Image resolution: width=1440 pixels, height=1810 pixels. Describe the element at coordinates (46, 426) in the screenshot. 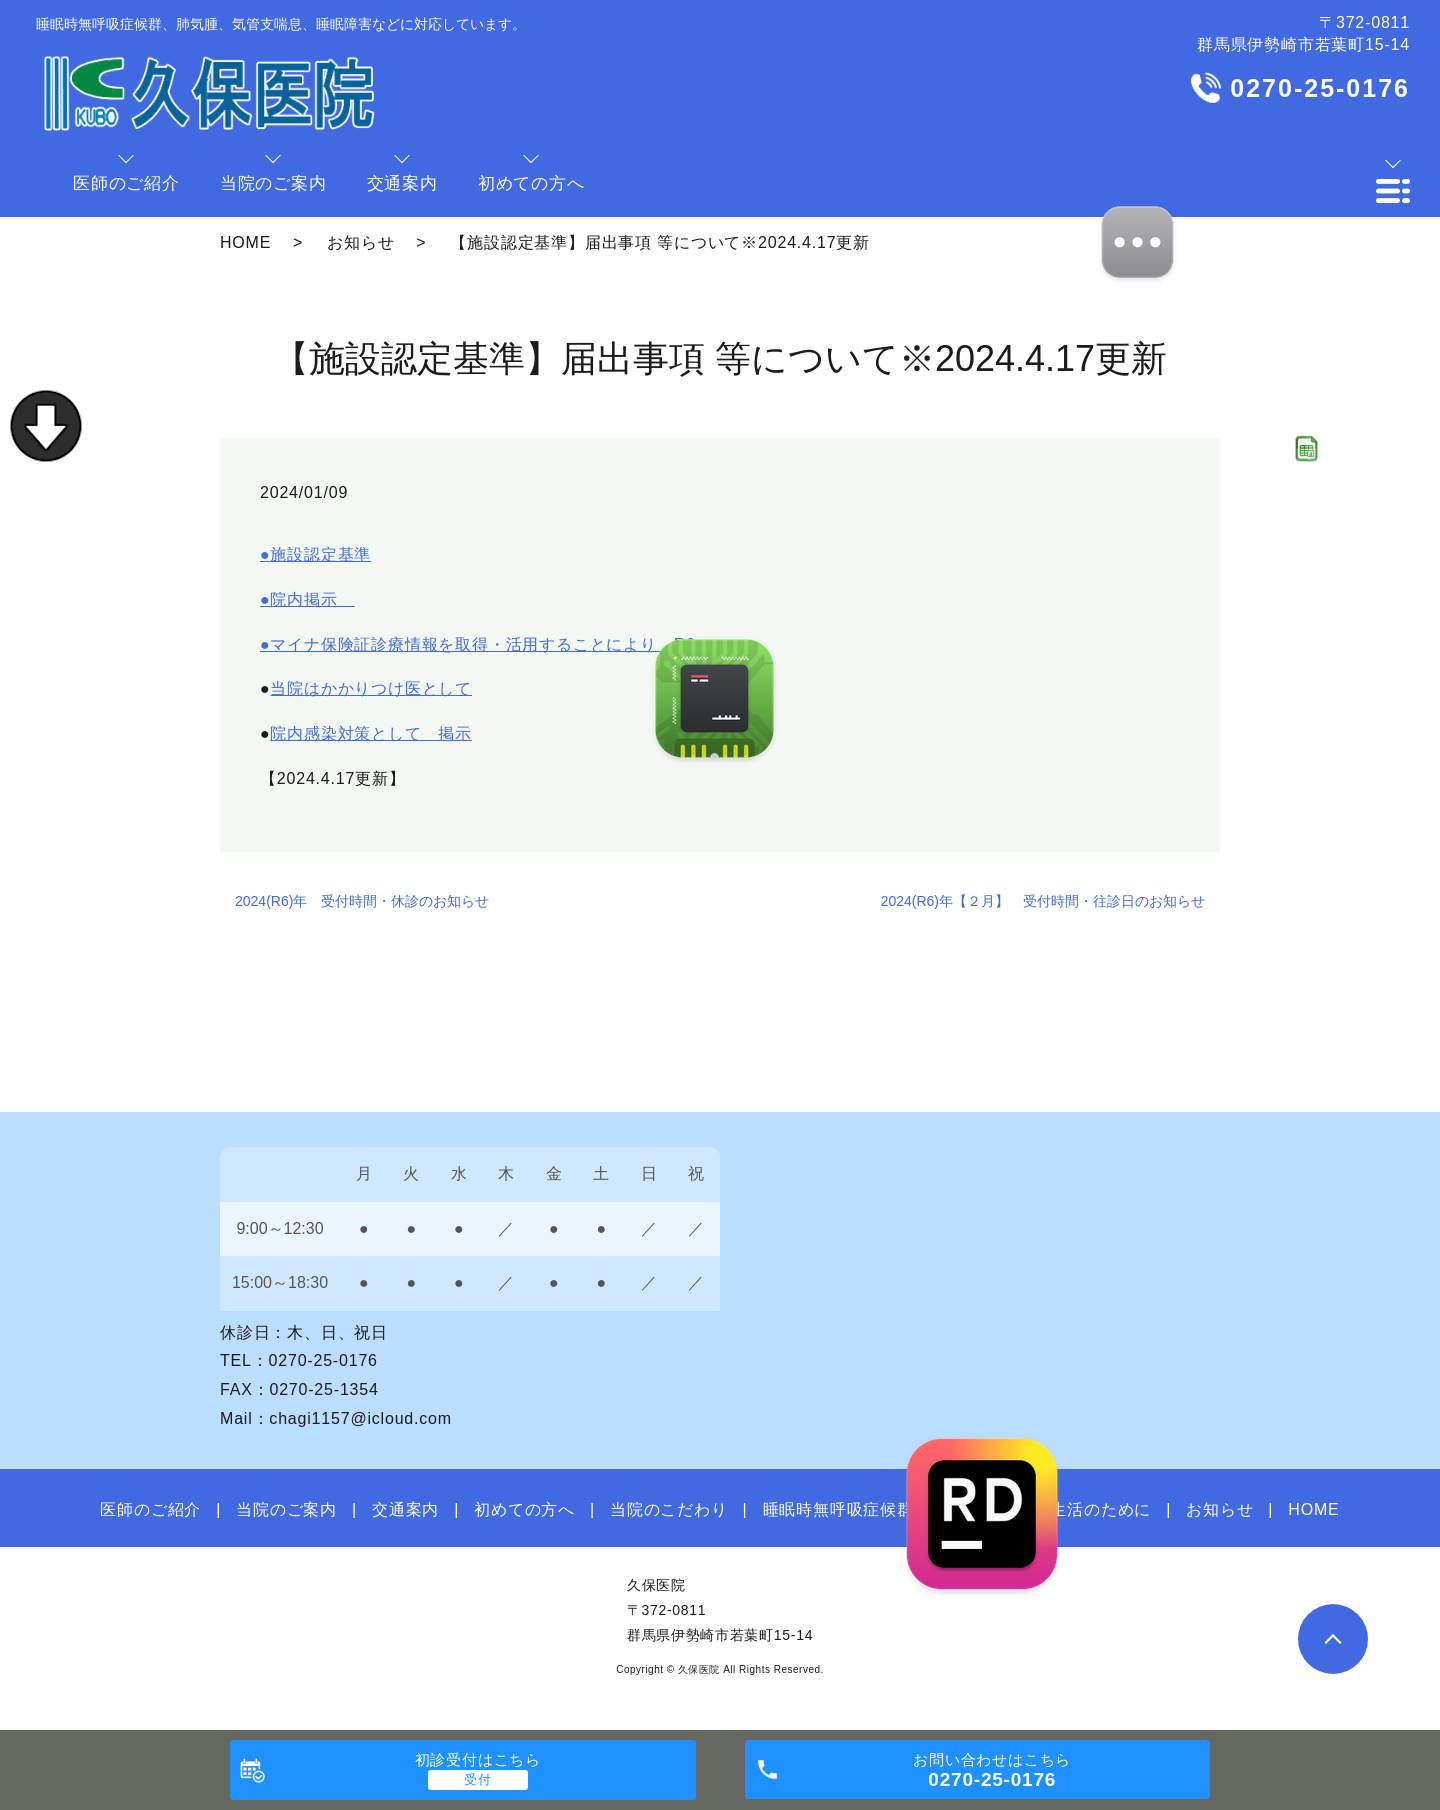

I see `access your downloads folder` at that location.